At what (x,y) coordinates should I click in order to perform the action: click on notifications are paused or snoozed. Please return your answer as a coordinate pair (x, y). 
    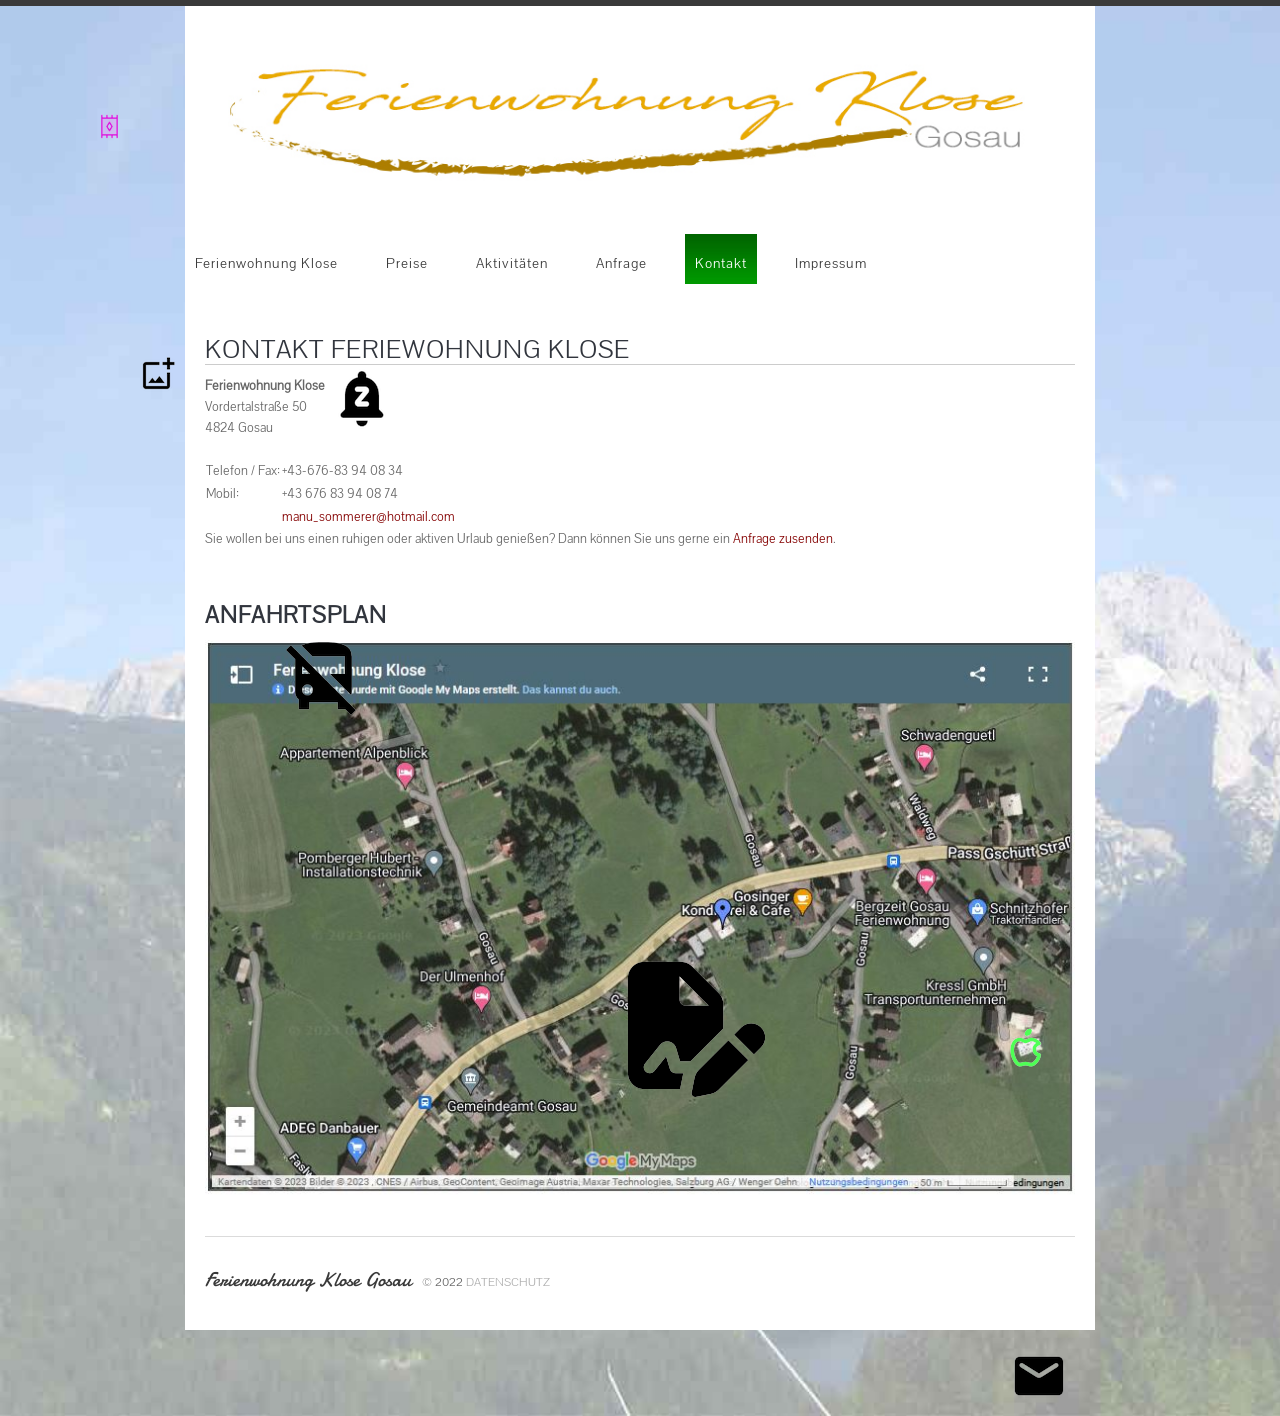
    Looking at the image, I should click on (362, 398).